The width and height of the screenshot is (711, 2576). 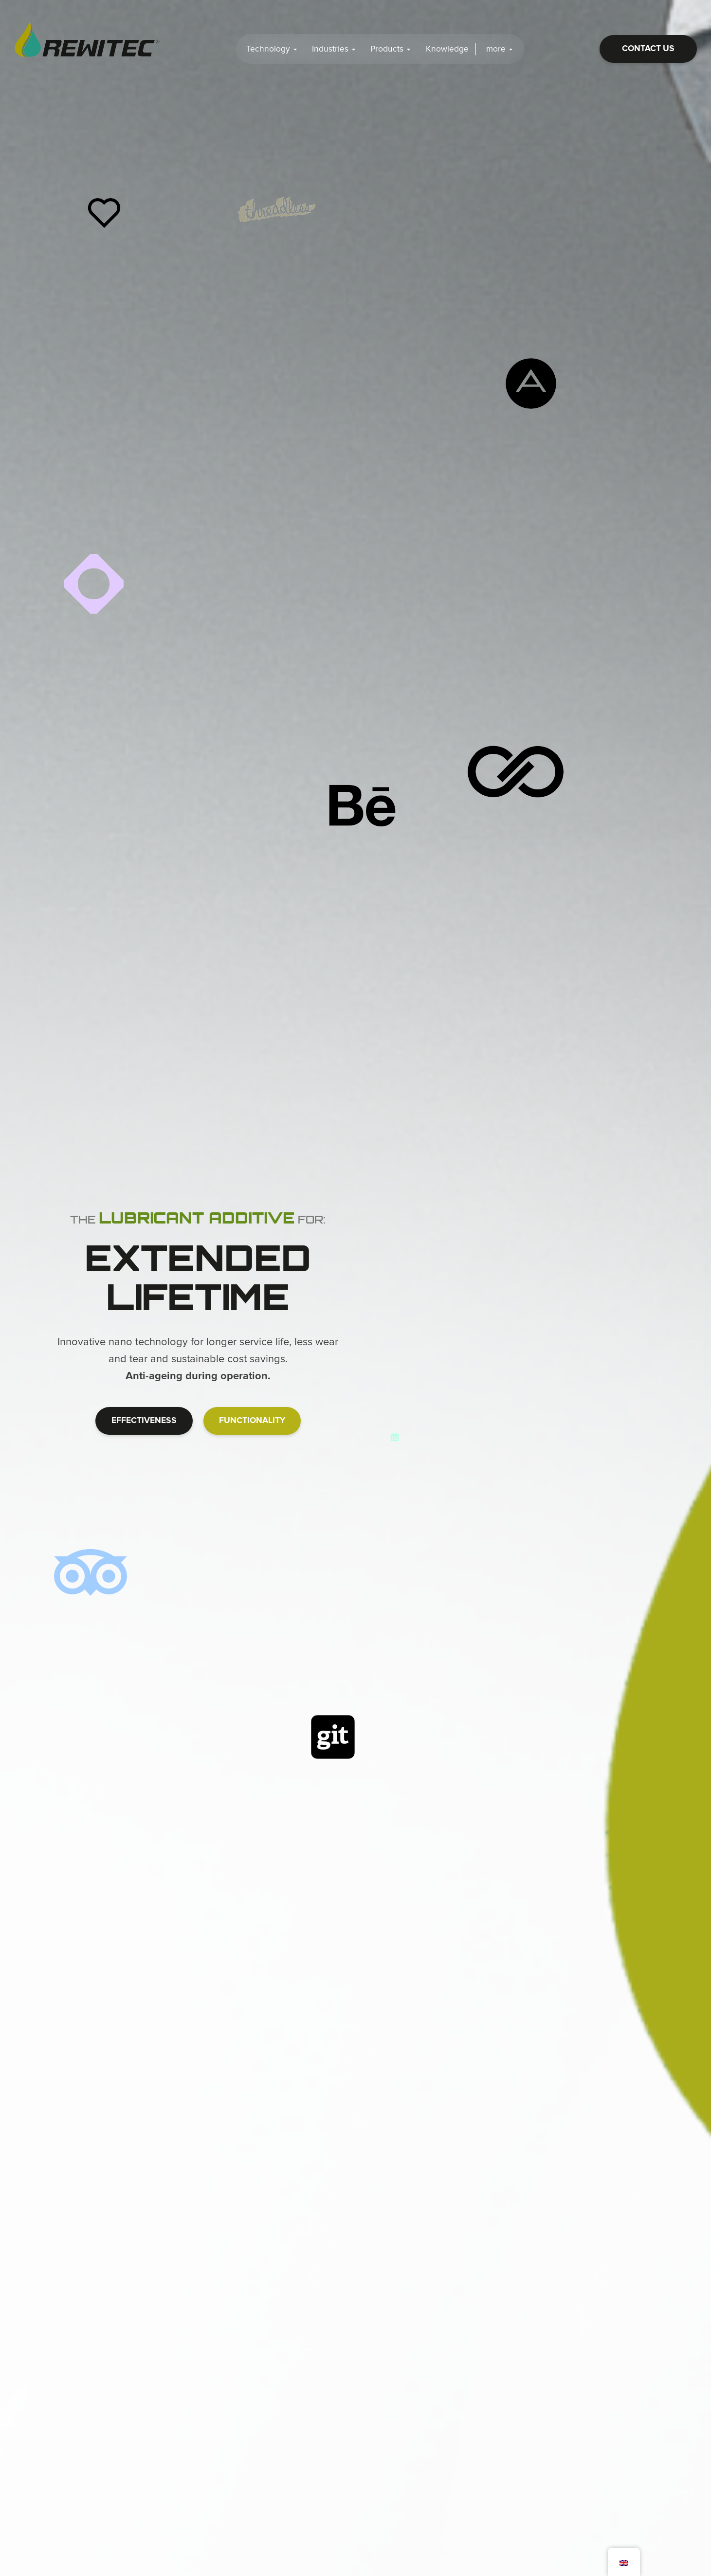 What do you see at coordinates (276, 209) in the screenshot?
I see `visit the Threadless website or app` at bounding box center [276, 209].